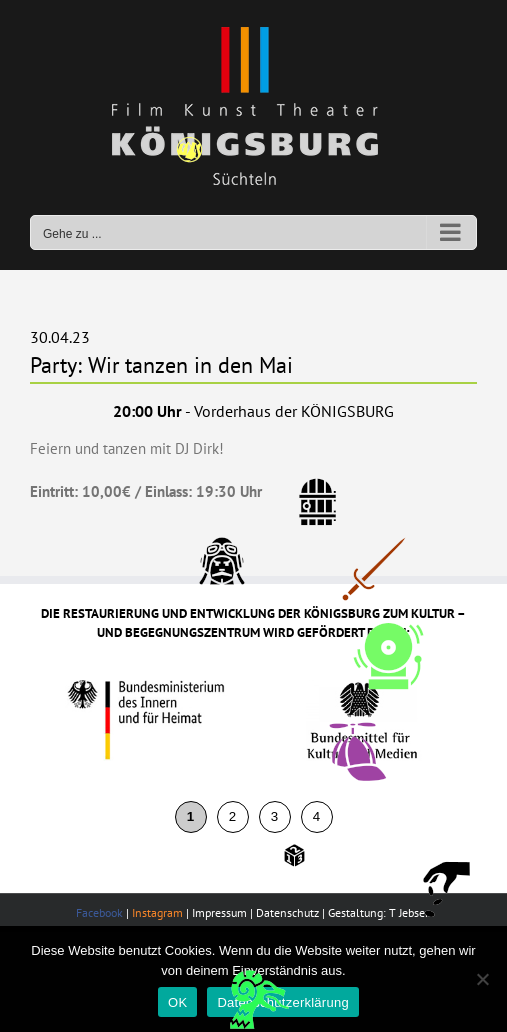 This screenshot has width=507, height=1032. I want to click on view pilot or aviation-related content, so click(222, 561).